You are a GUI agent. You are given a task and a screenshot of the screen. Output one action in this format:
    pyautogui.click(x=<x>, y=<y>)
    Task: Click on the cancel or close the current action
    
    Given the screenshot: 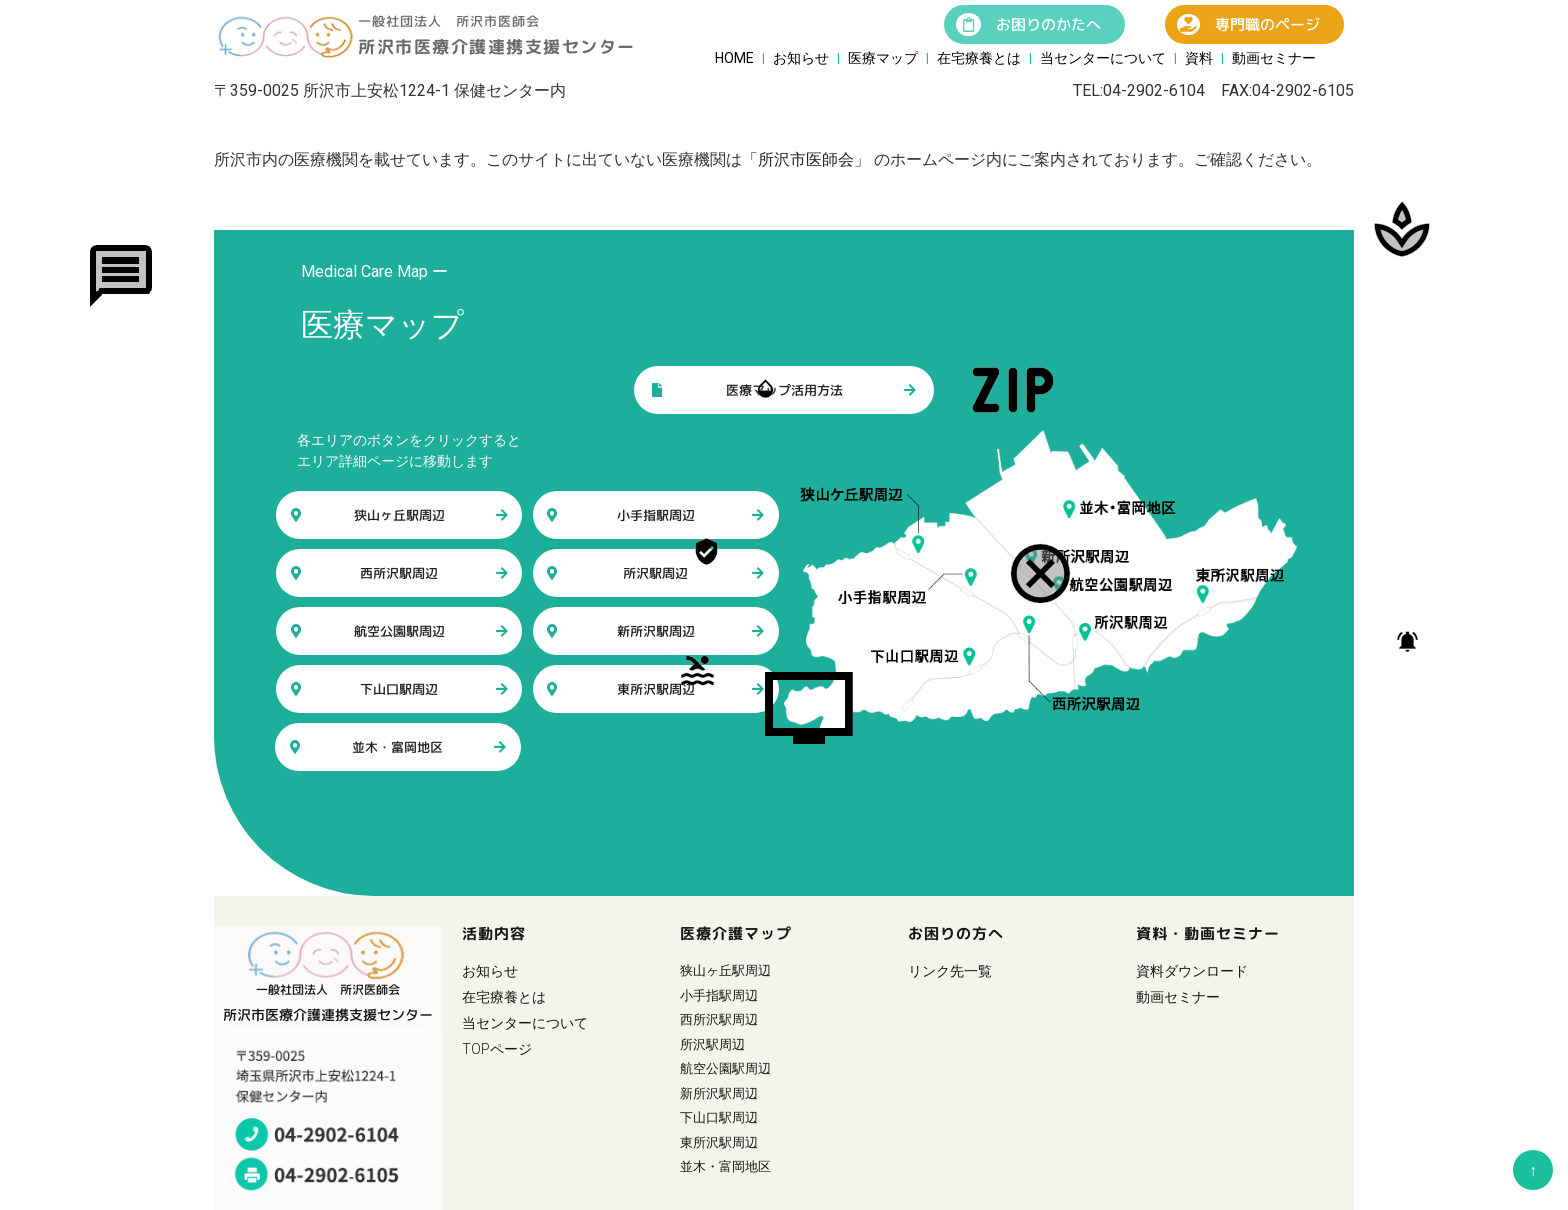 What is the action you would take?
    pyautogui.click(x=1040, y=573)
    